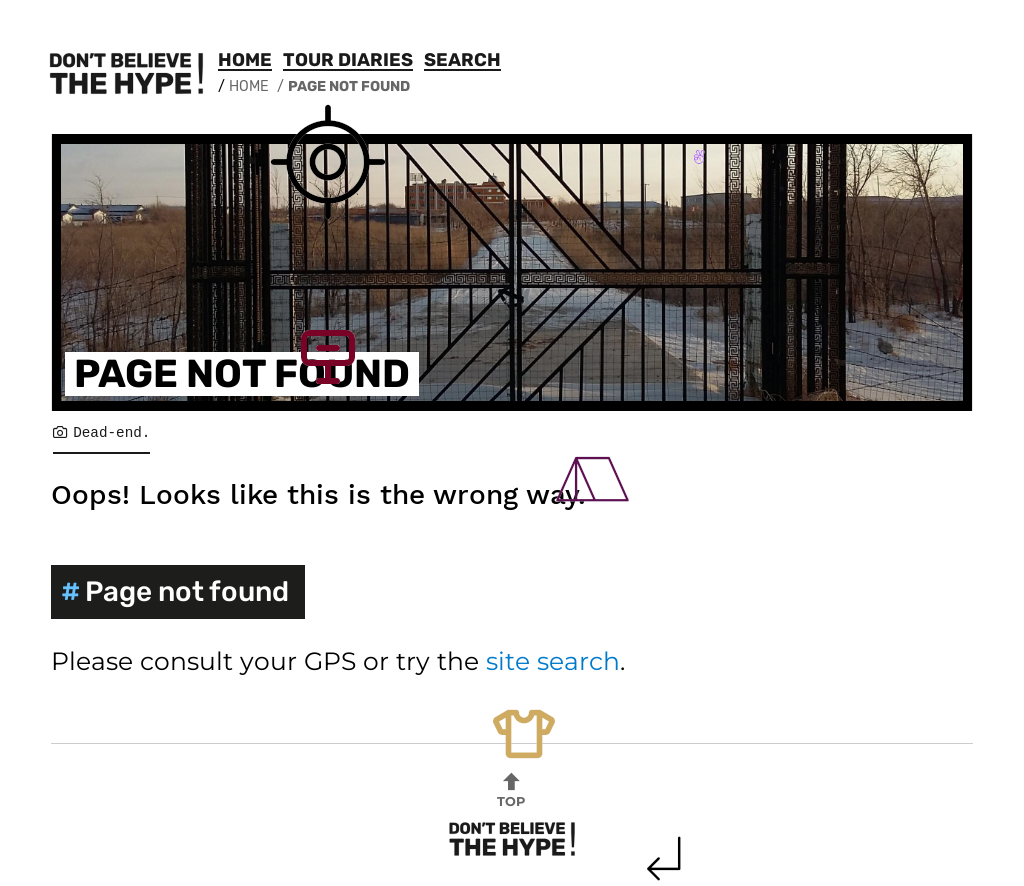 The width and height of the screenshot is (1024, 886). I want to click on send a peace sign or friendly gesture, so click(699, 157).